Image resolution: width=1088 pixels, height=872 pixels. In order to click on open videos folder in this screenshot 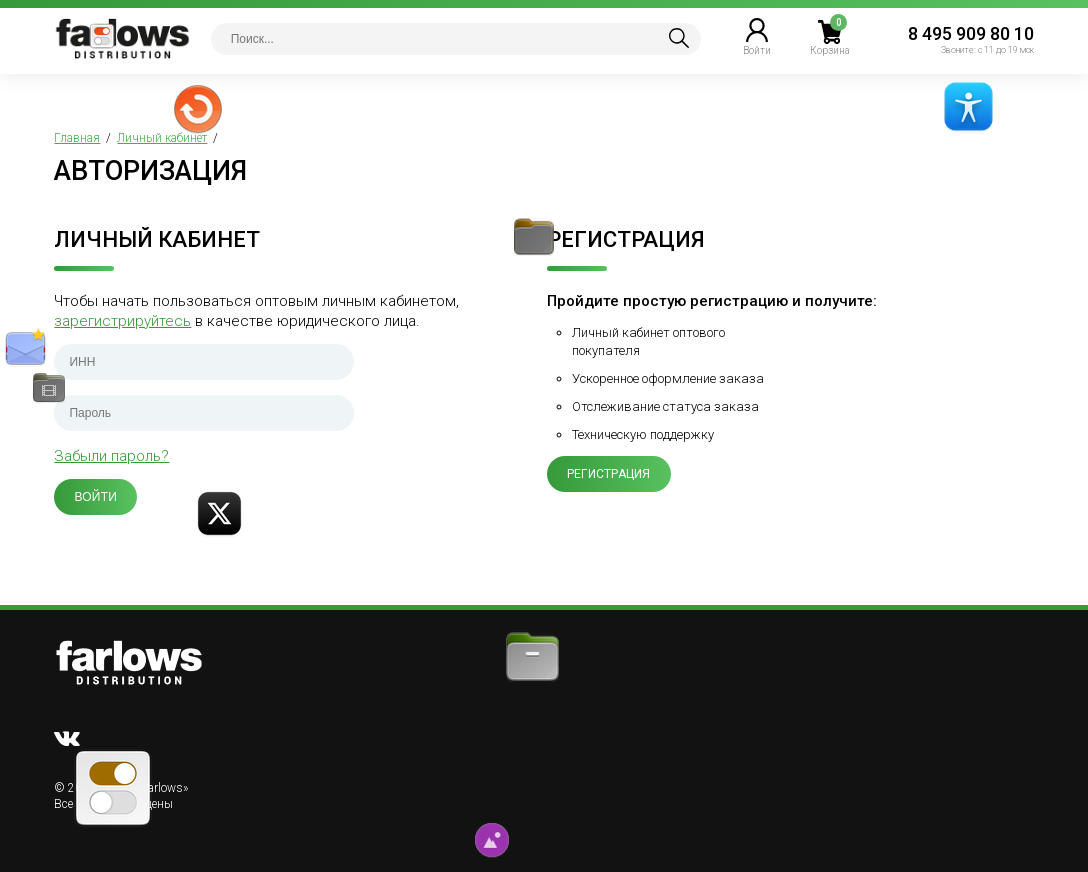, I will do `click(49, 387)`.